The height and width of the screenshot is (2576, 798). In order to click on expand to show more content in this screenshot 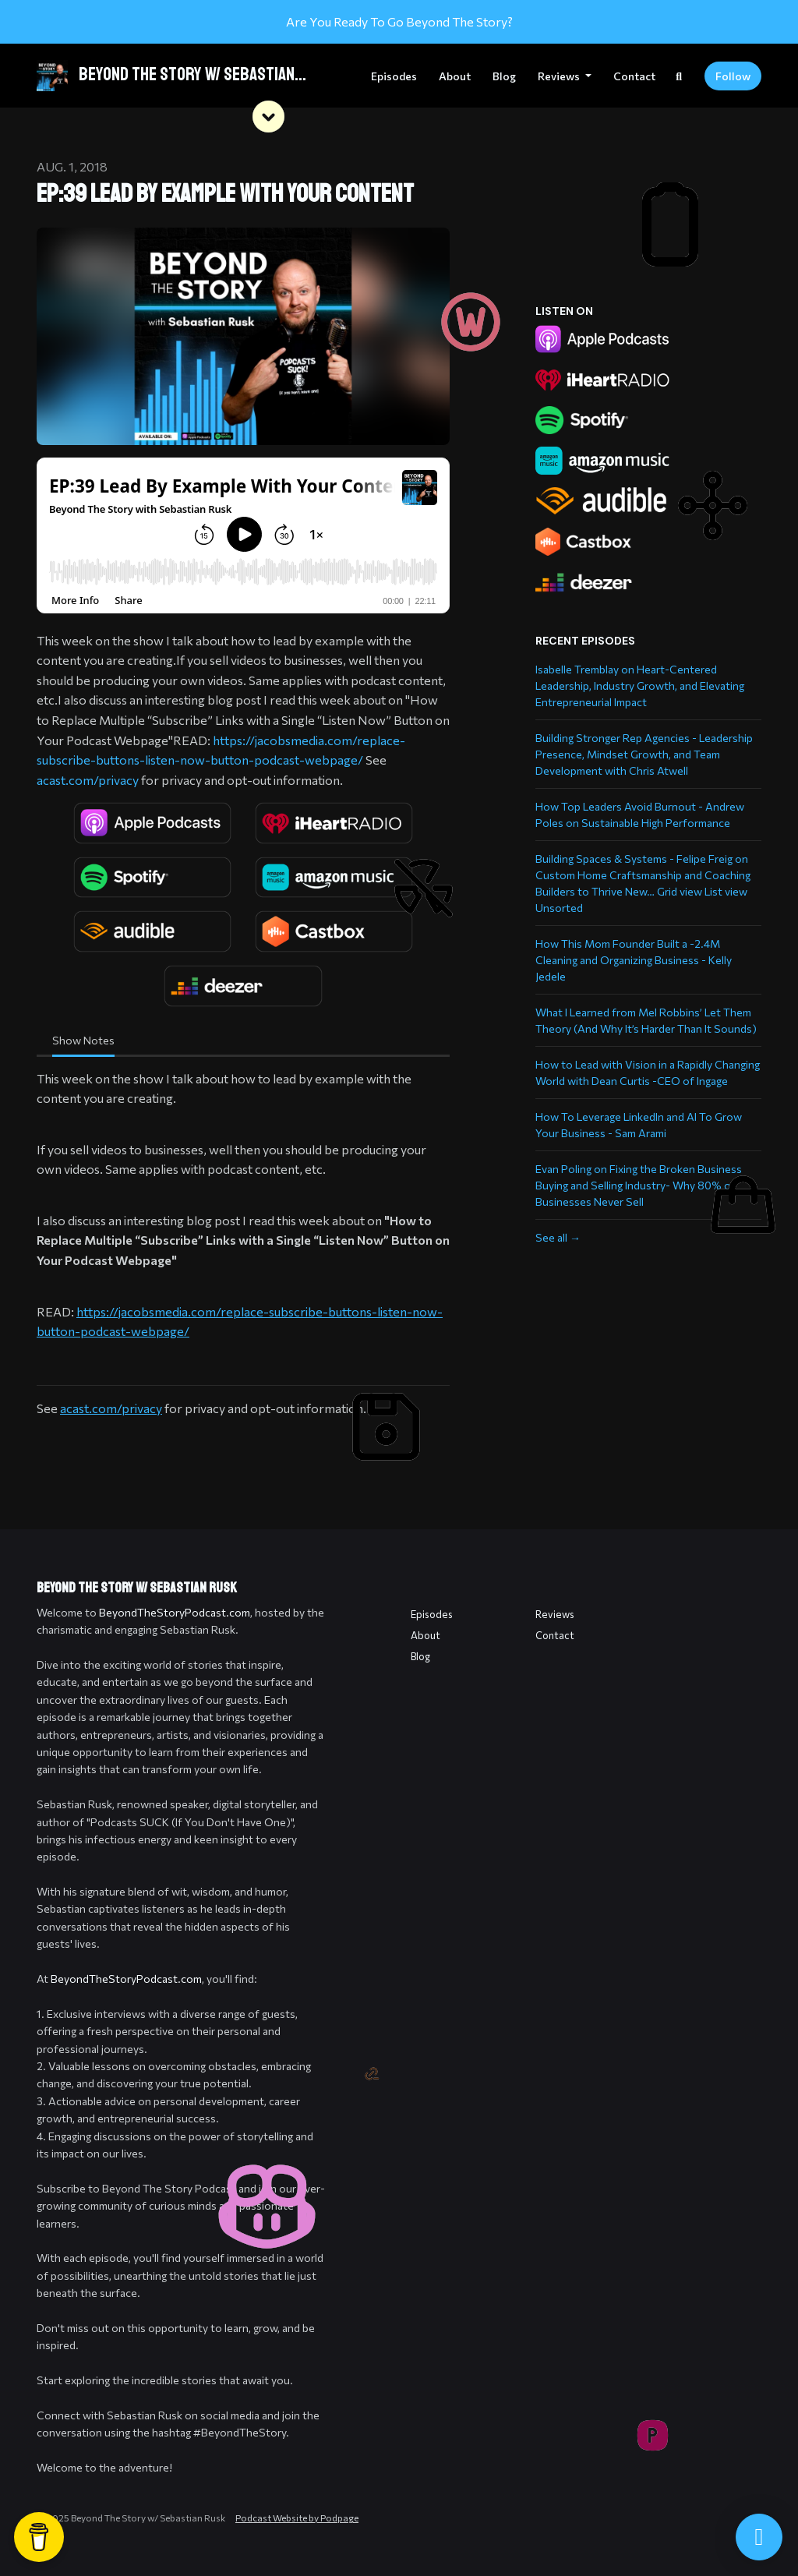, I will do `click(268, 116)`.